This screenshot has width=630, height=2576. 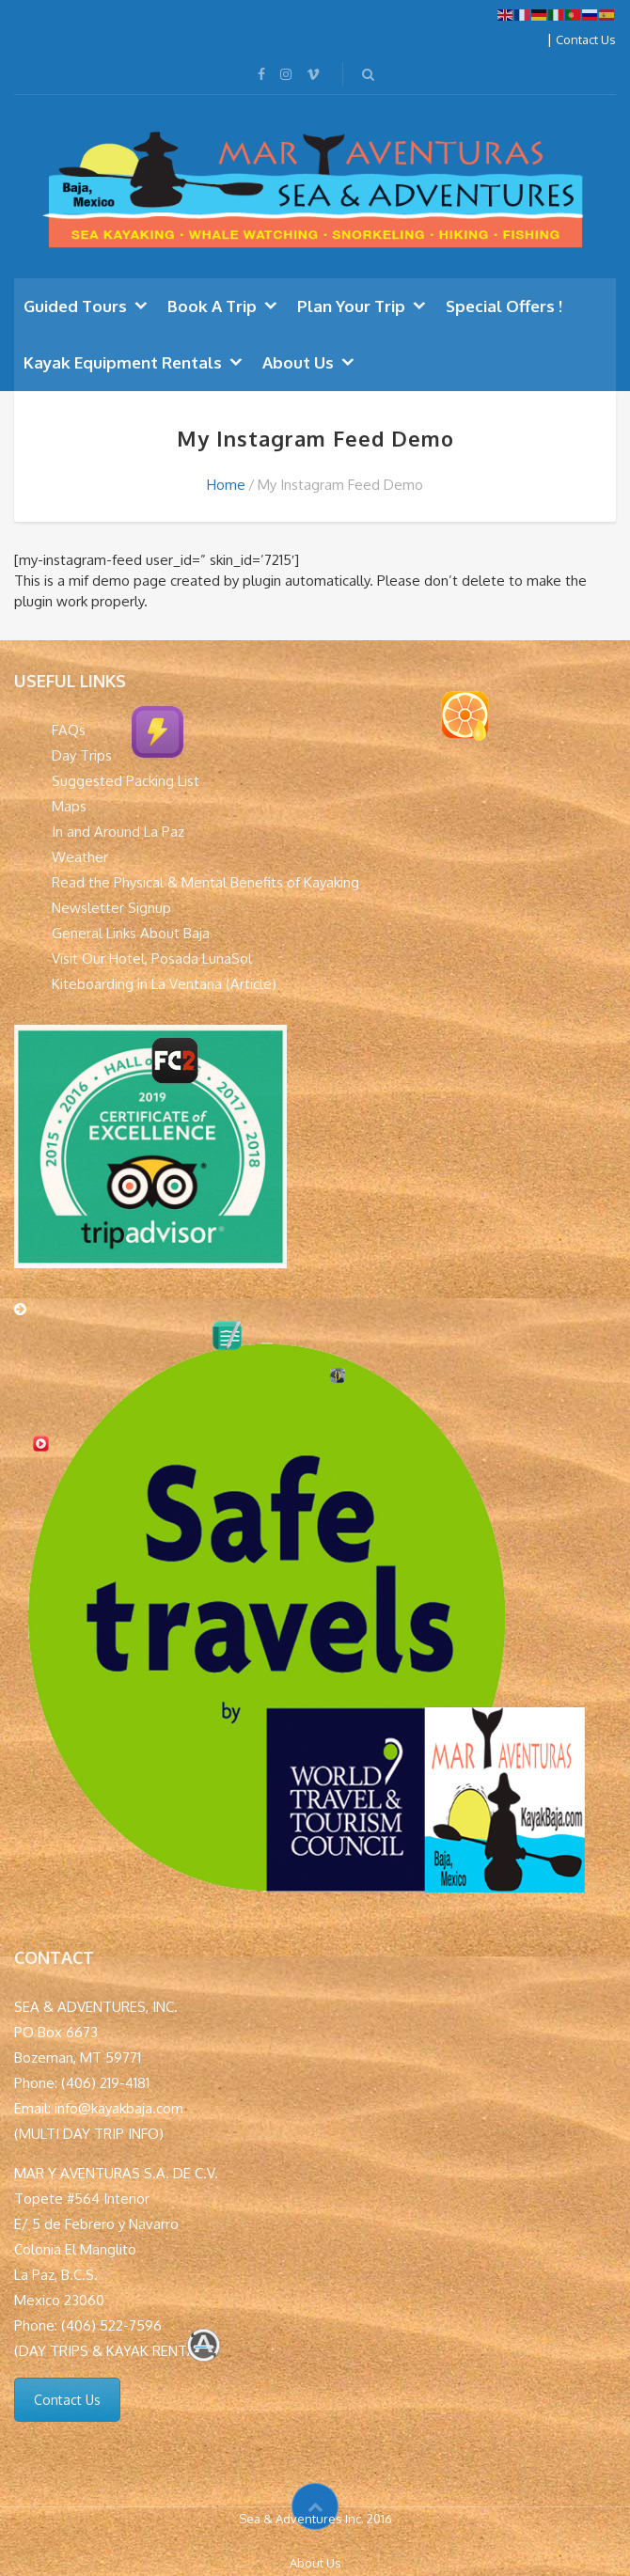 I want to click on open youtube music desktop app, so click(x=40, y=1443).